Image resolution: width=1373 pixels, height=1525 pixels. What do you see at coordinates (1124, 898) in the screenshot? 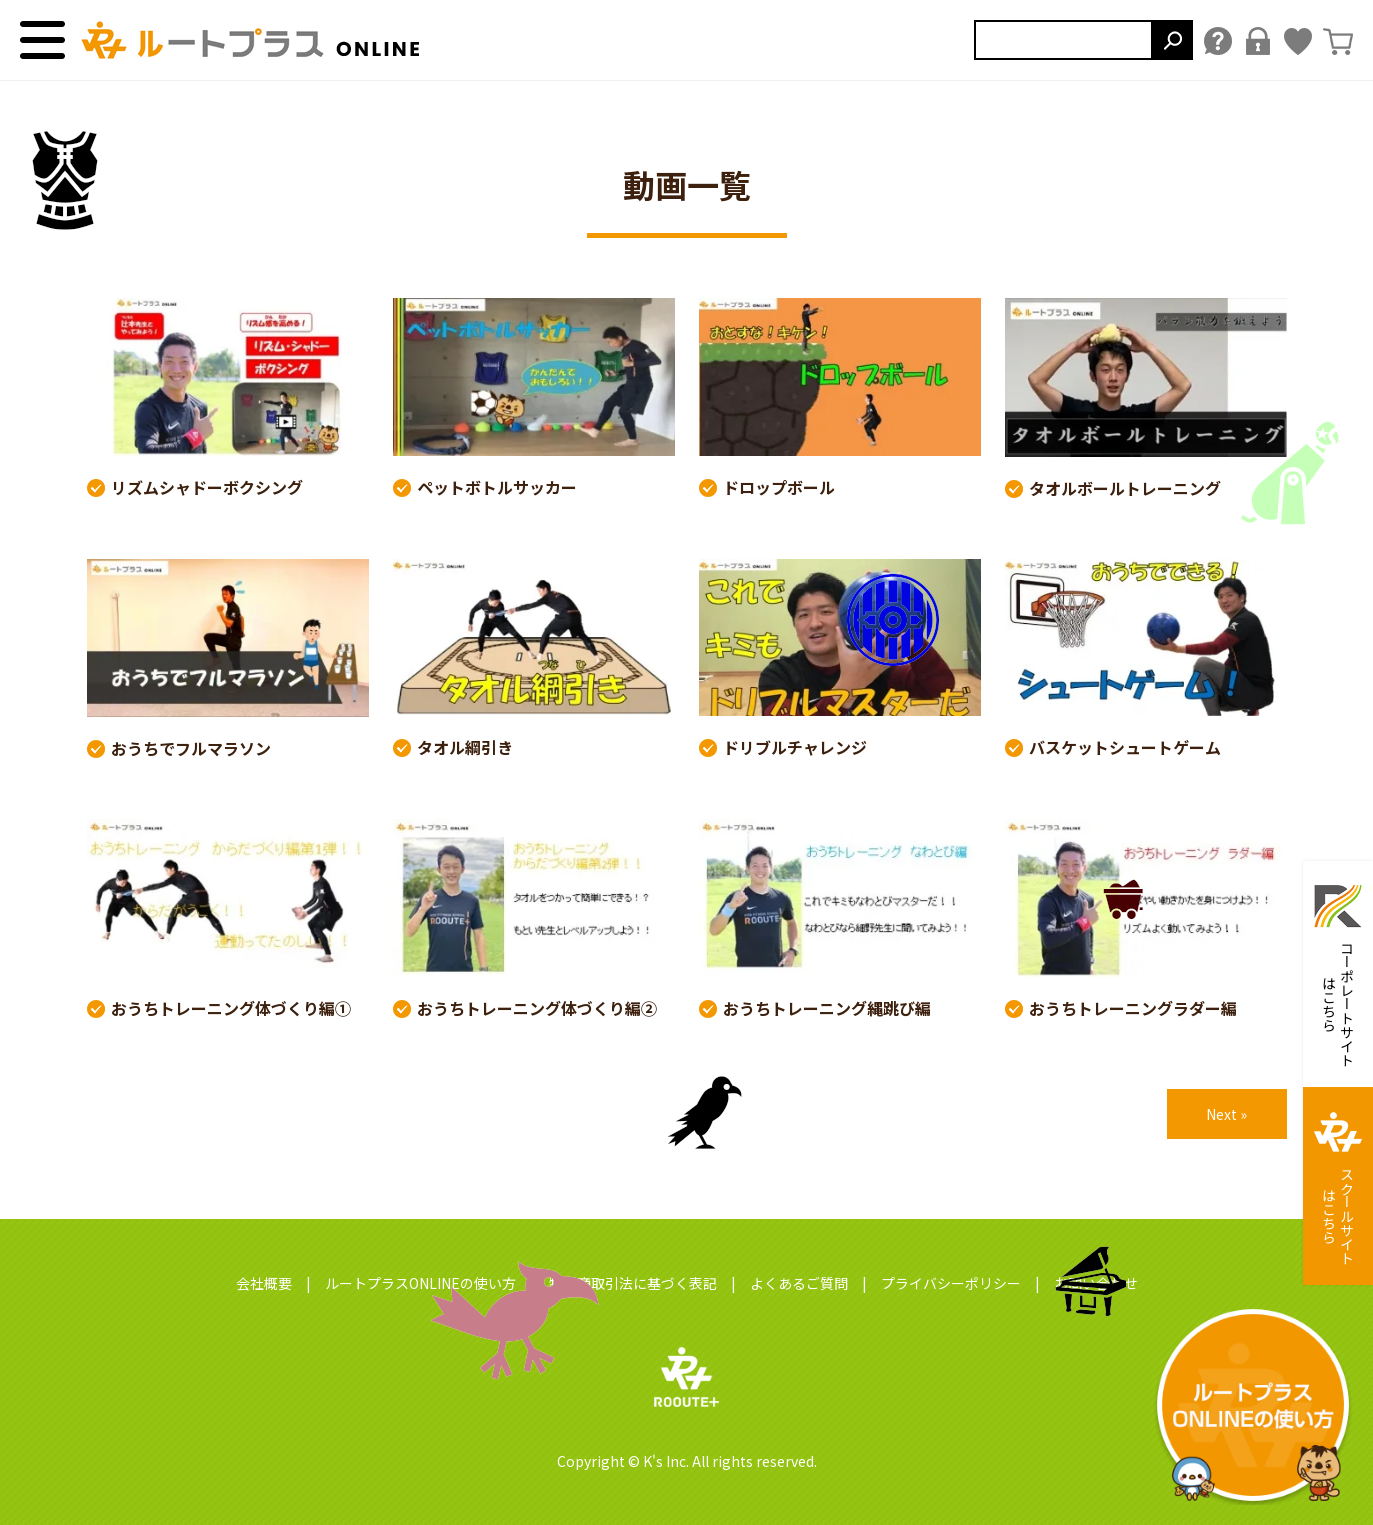
I see `access mining or resource collection game feature` at bounding box center [1124, 898].